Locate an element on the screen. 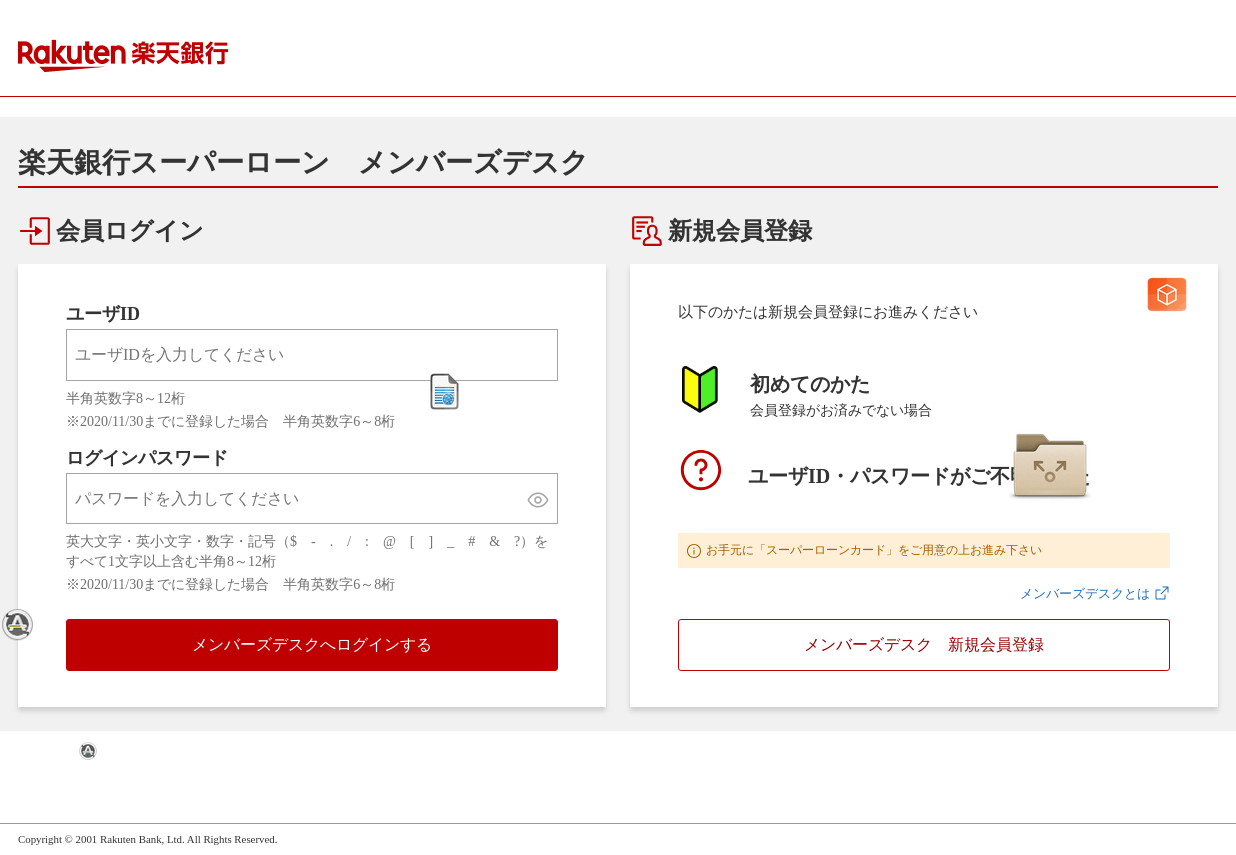 This screenshot has height=855, width=1236. open the software update manager is located at coordinates (17, 624).